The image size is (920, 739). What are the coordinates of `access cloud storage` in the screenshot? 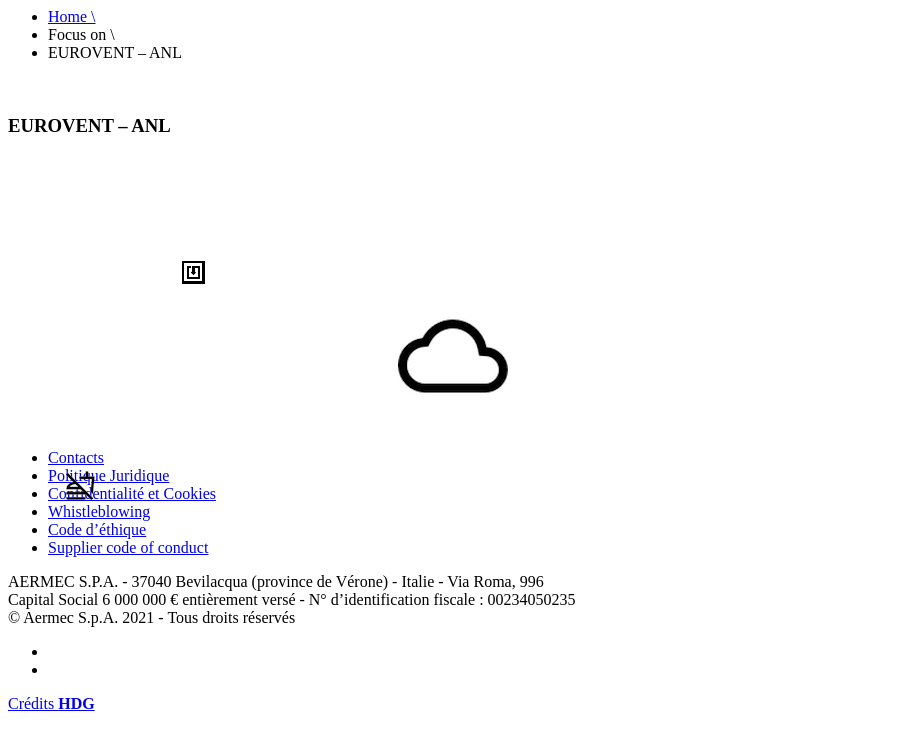 It's located at (453, 356).